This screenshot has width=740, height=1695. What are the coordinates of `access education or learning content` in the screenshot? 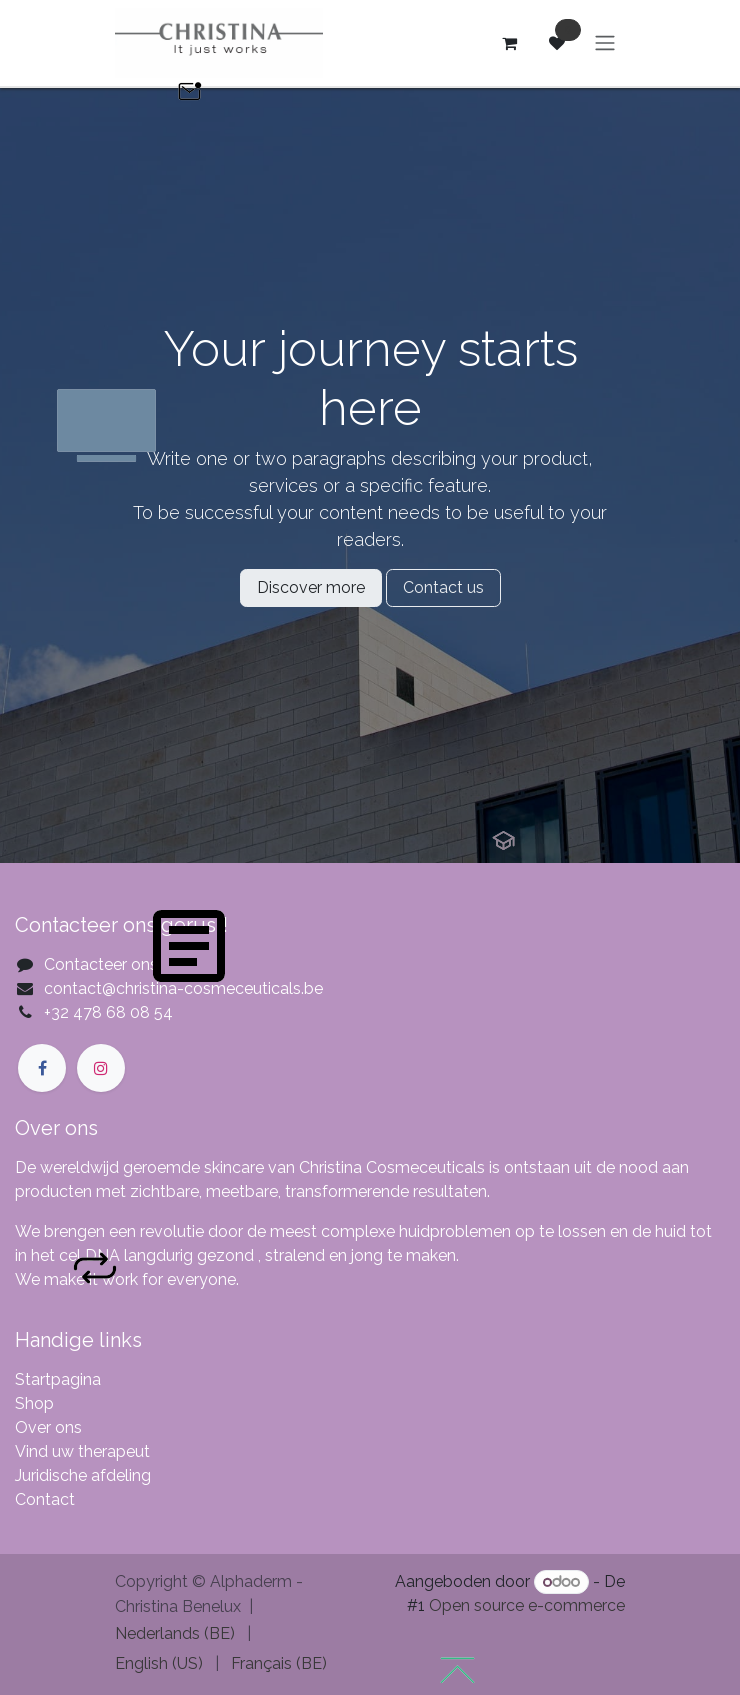 It's located at (503, 840).